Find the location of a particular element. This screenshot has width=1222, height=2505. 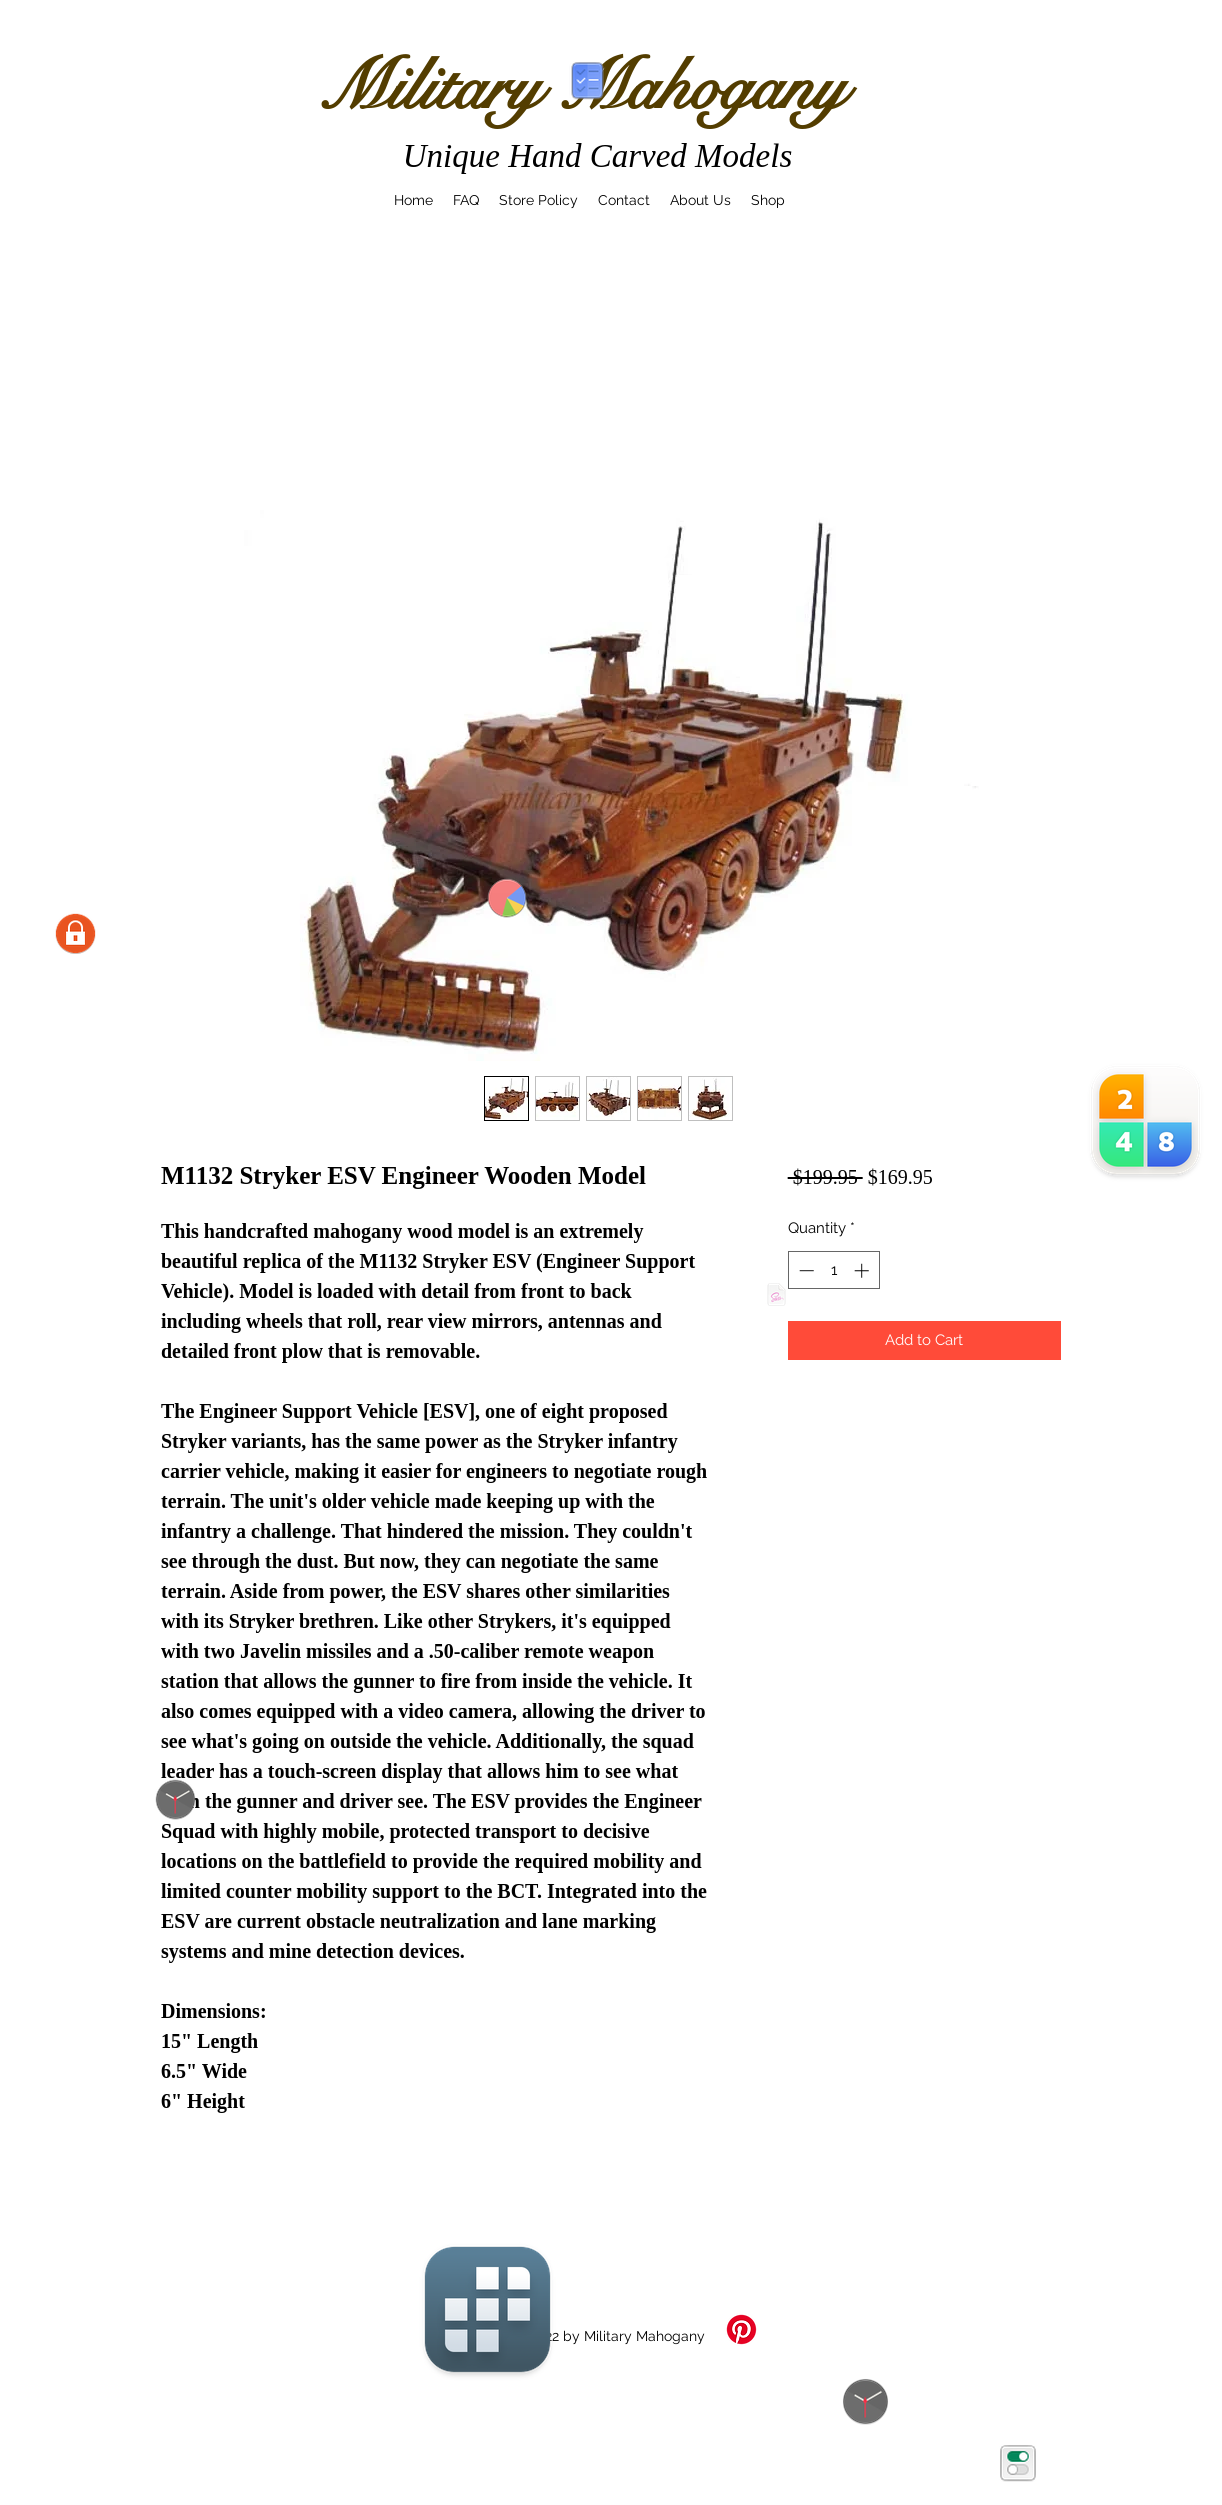

open stata statistical software is located at coordinates (487, 2309).